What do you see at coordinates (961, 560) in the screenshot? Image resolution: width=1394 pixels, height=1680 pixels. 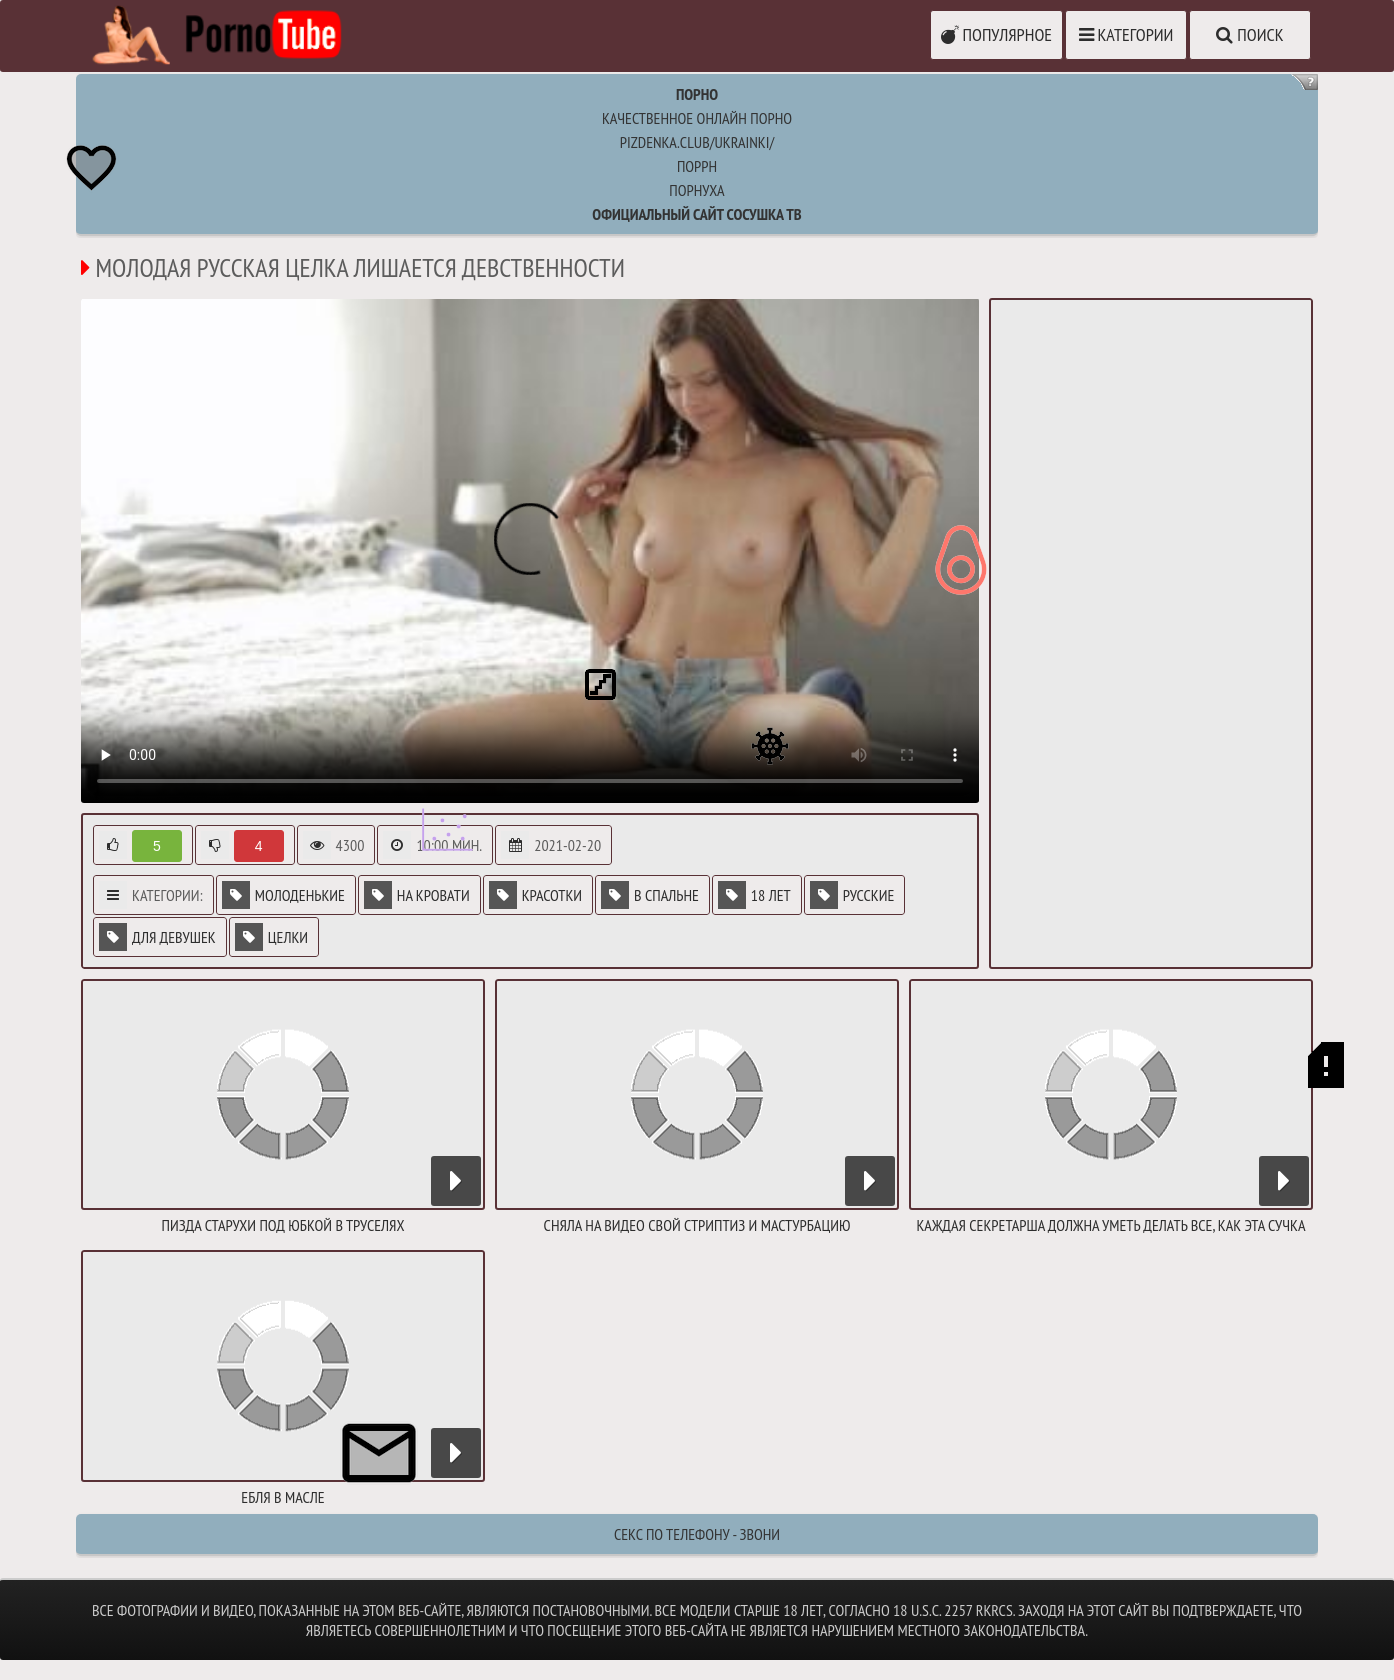 I see `indicates healthy or vegetarian food options` at bounding box center [961, 560].